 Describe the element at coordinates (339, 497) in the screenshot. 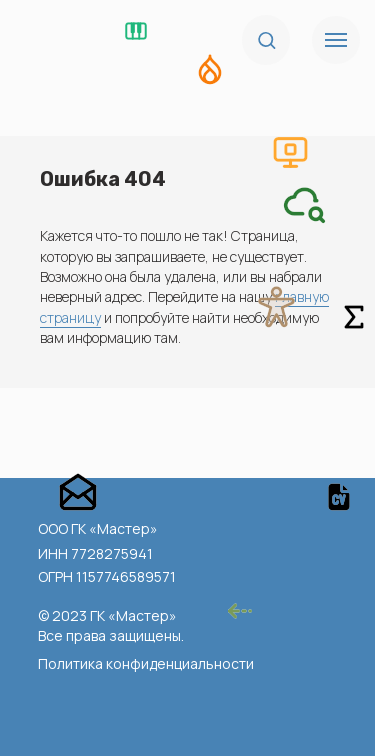

I see `view or open your CV/resume file` at that location.